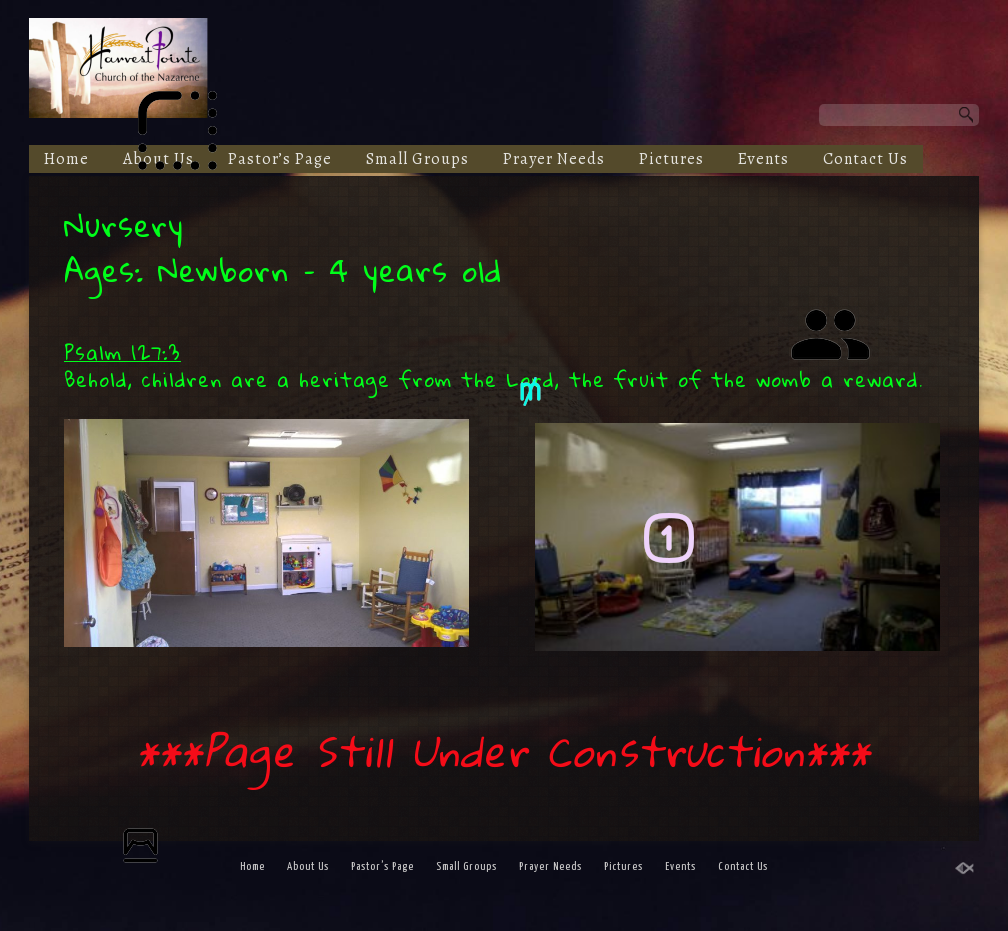  I want to click on adjust corner radius settings, so click(177, 130).